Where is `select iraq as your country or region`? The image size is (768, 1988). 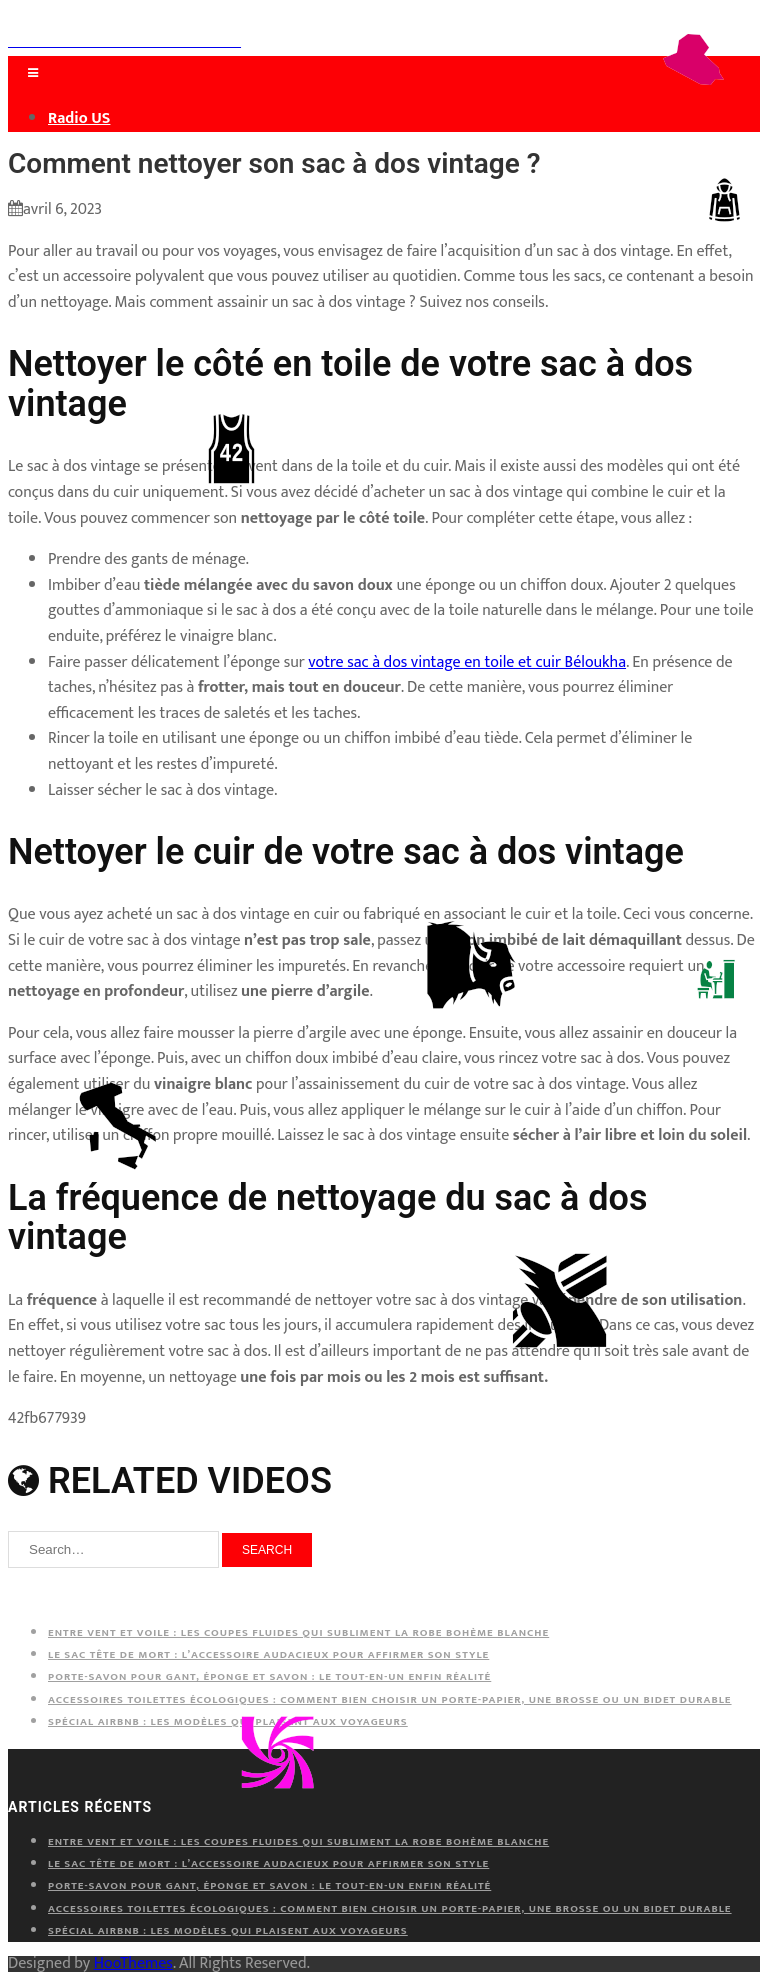
select iraq as your country or region is located at coordinates (693, 59).